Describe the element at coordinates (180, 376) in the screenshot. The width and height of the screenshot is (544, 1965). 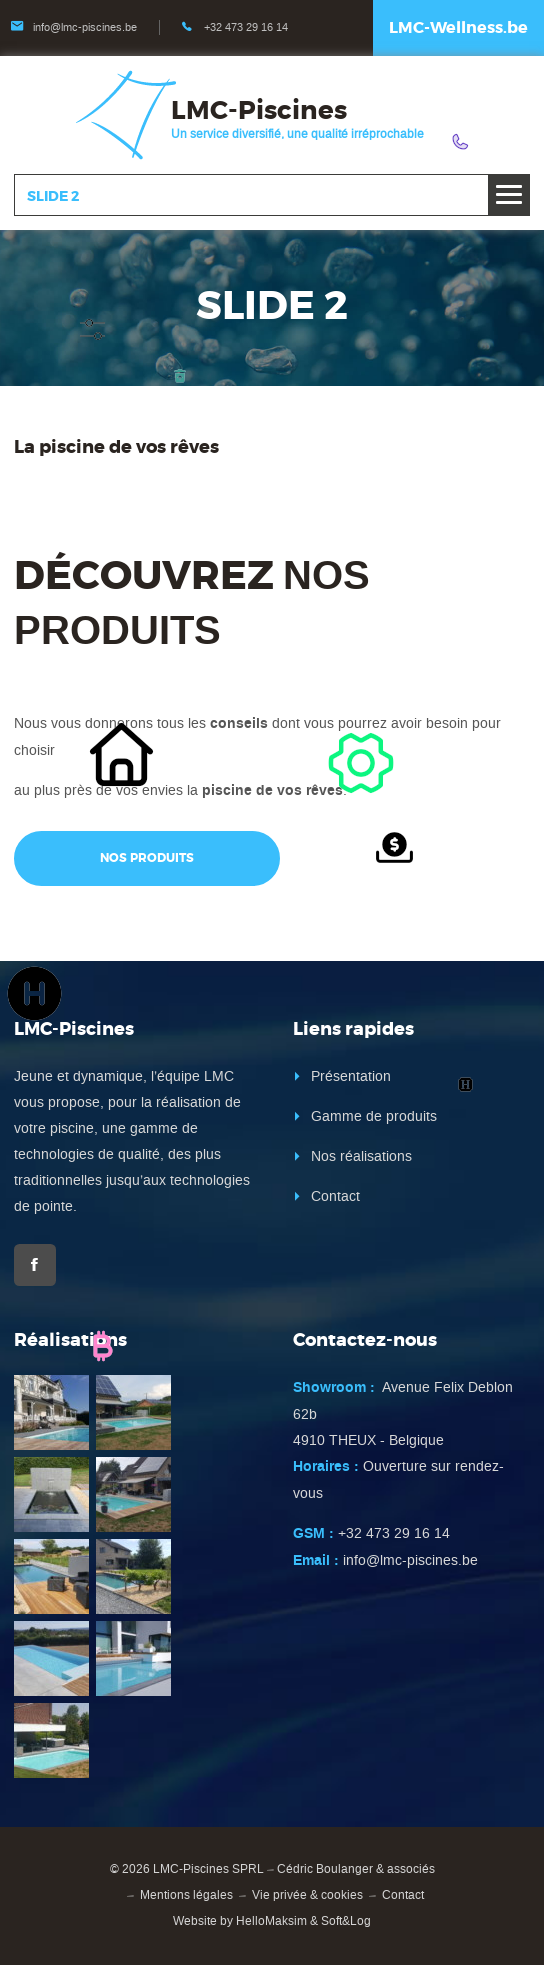
I see `restore item from trash` at that location.